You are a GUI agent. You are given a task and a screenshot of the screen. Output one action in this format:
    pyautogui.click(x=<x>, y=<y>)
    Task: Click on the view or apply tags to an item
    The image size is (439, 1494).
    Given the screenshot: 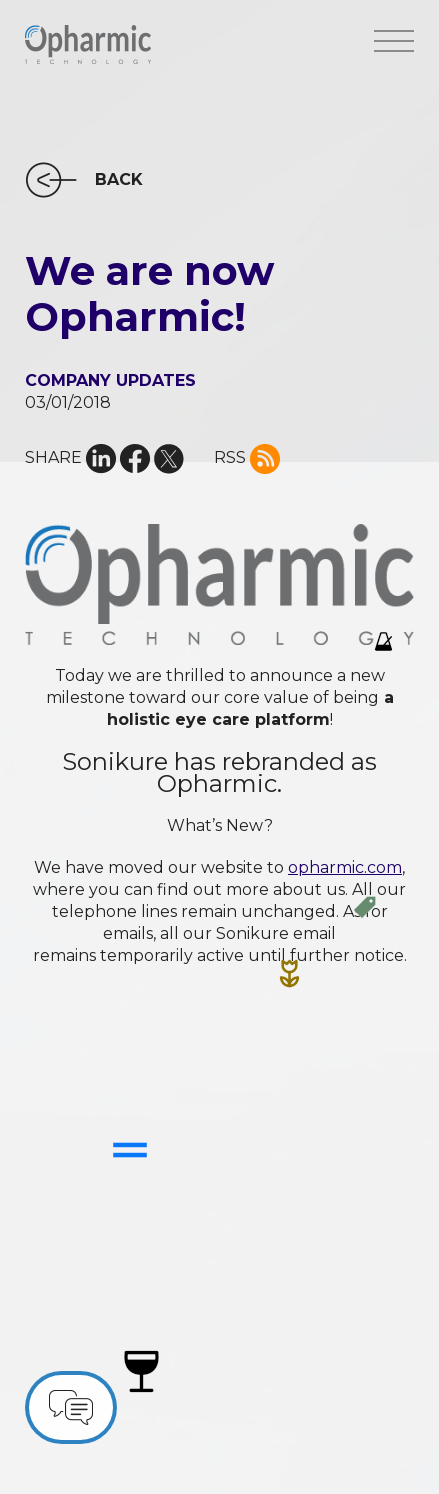 What is the action you would take?
    pyautogui.click(x=365, y=907)
    